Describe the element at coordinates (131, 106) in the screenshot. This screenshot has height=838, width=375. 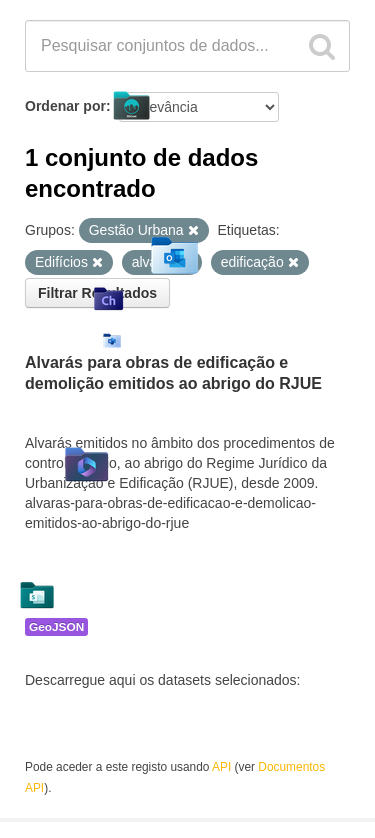
I see `open 3D Coat project files folder` at that location.